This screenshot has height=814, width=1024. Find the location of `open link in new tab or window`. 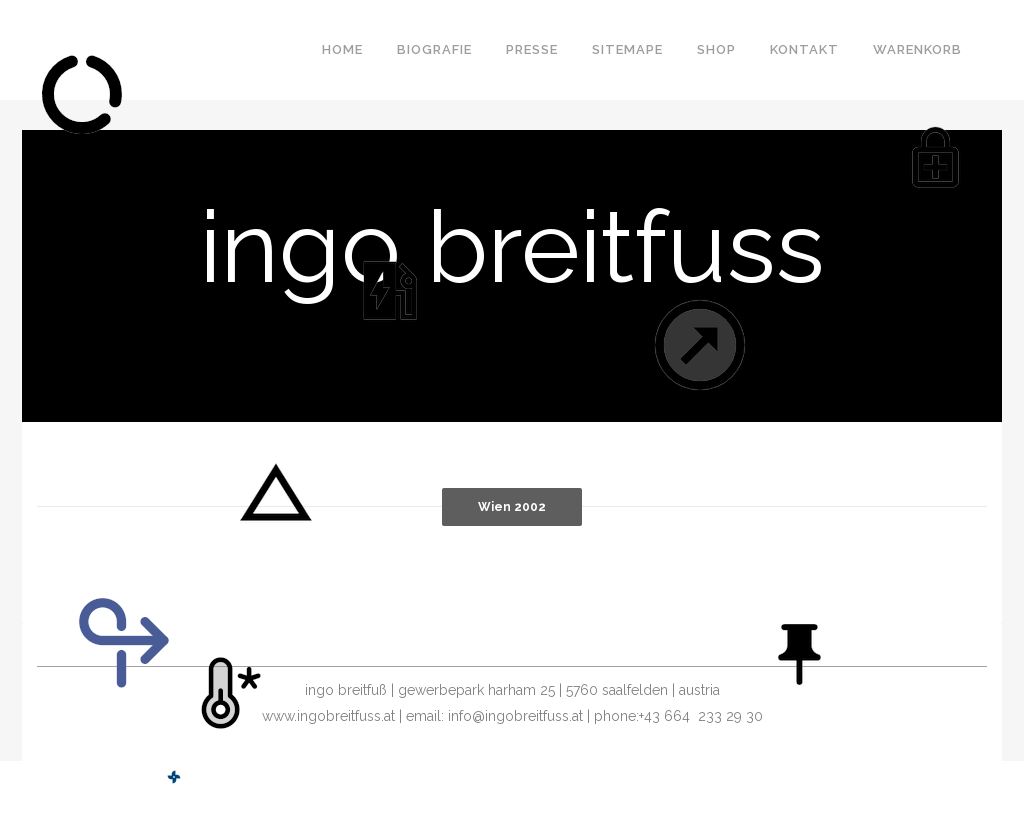

open link in new tab or window is located at coordinates (700, 345).